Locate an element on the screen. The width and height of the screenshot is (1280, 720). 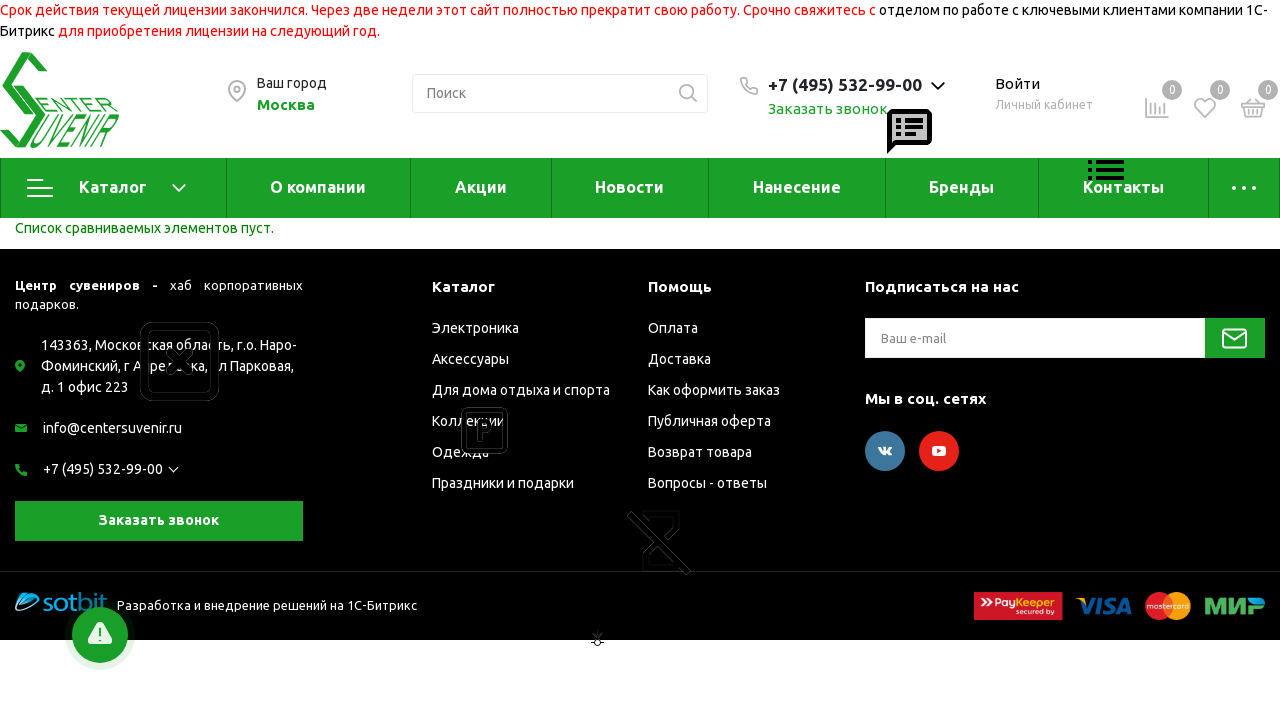
view items in list format is located at coordinates (1106, 170).